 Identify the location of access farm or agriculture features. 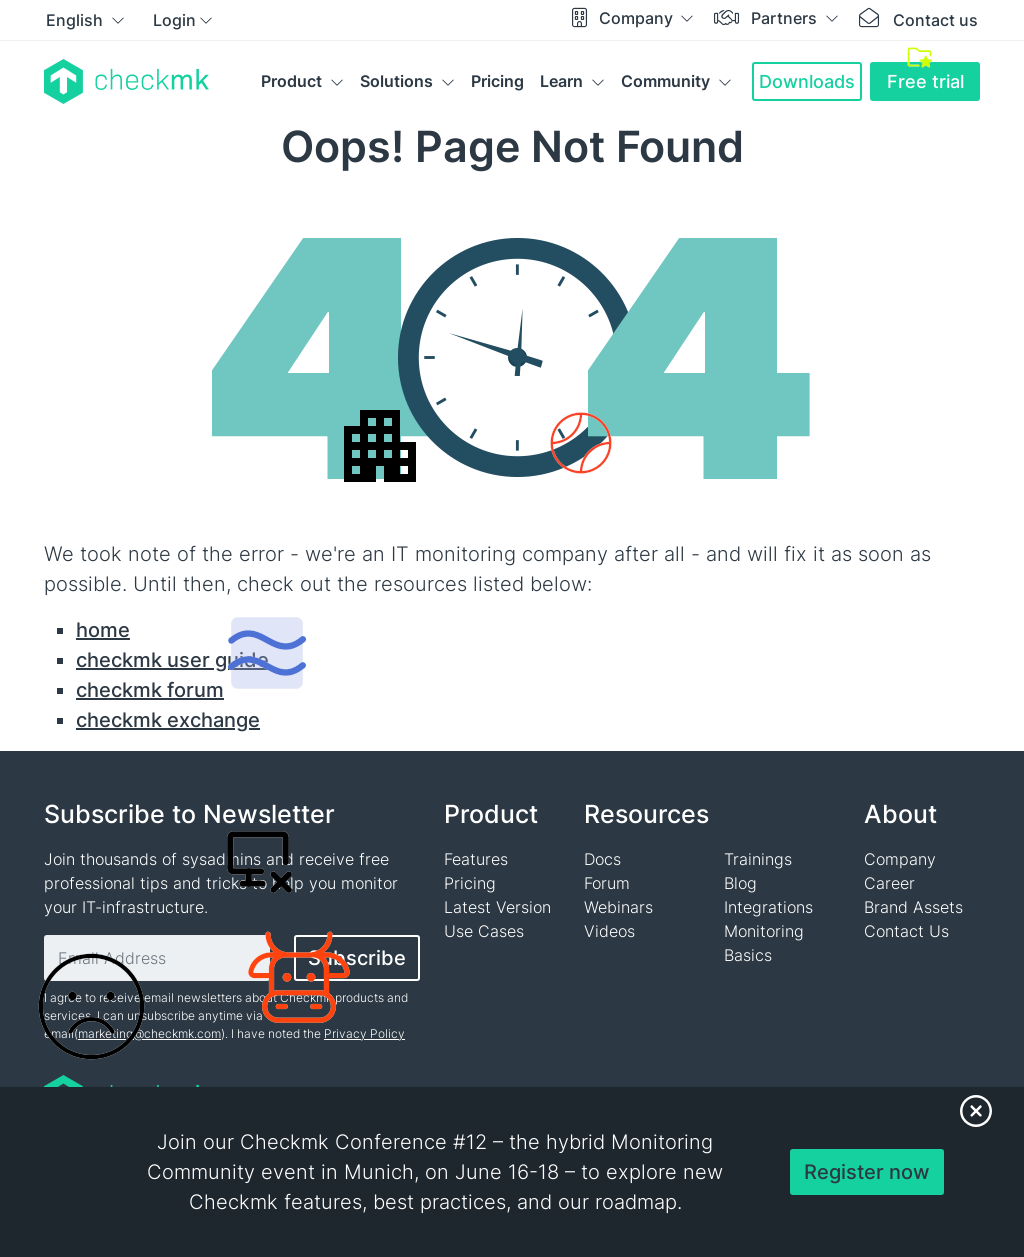
(299, 979).